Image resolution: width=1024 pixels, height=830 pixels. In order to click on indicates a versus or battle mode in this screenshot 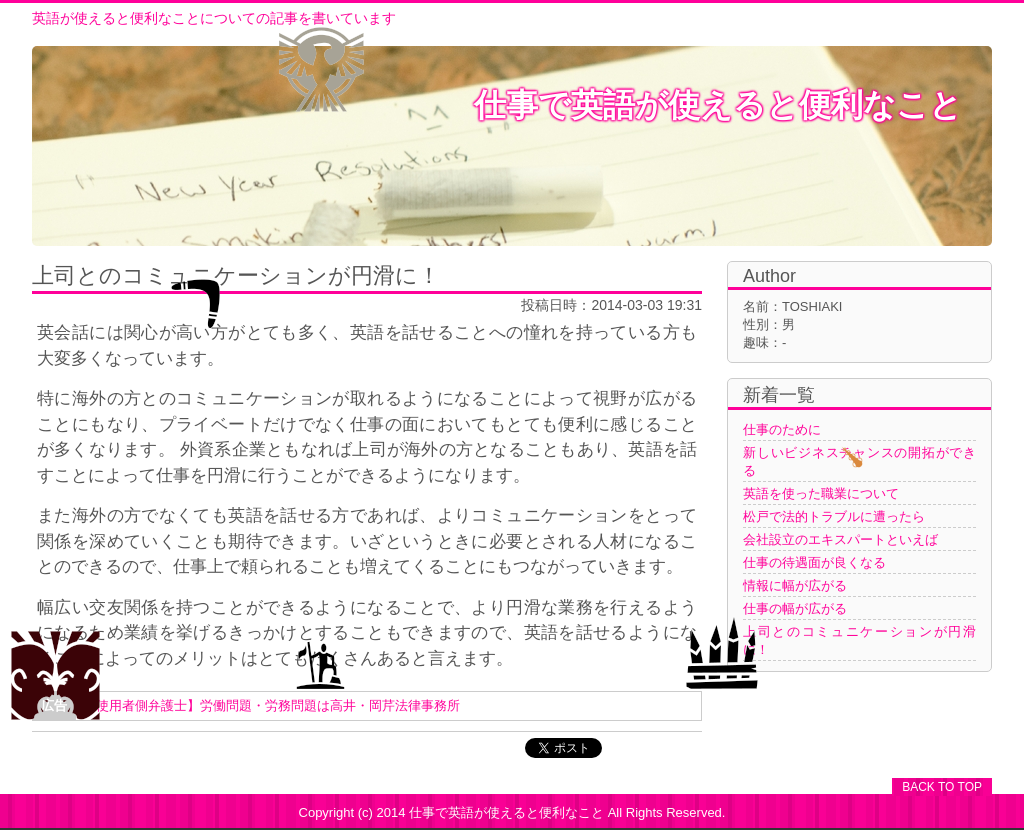, I will do `click(55, 675)`.